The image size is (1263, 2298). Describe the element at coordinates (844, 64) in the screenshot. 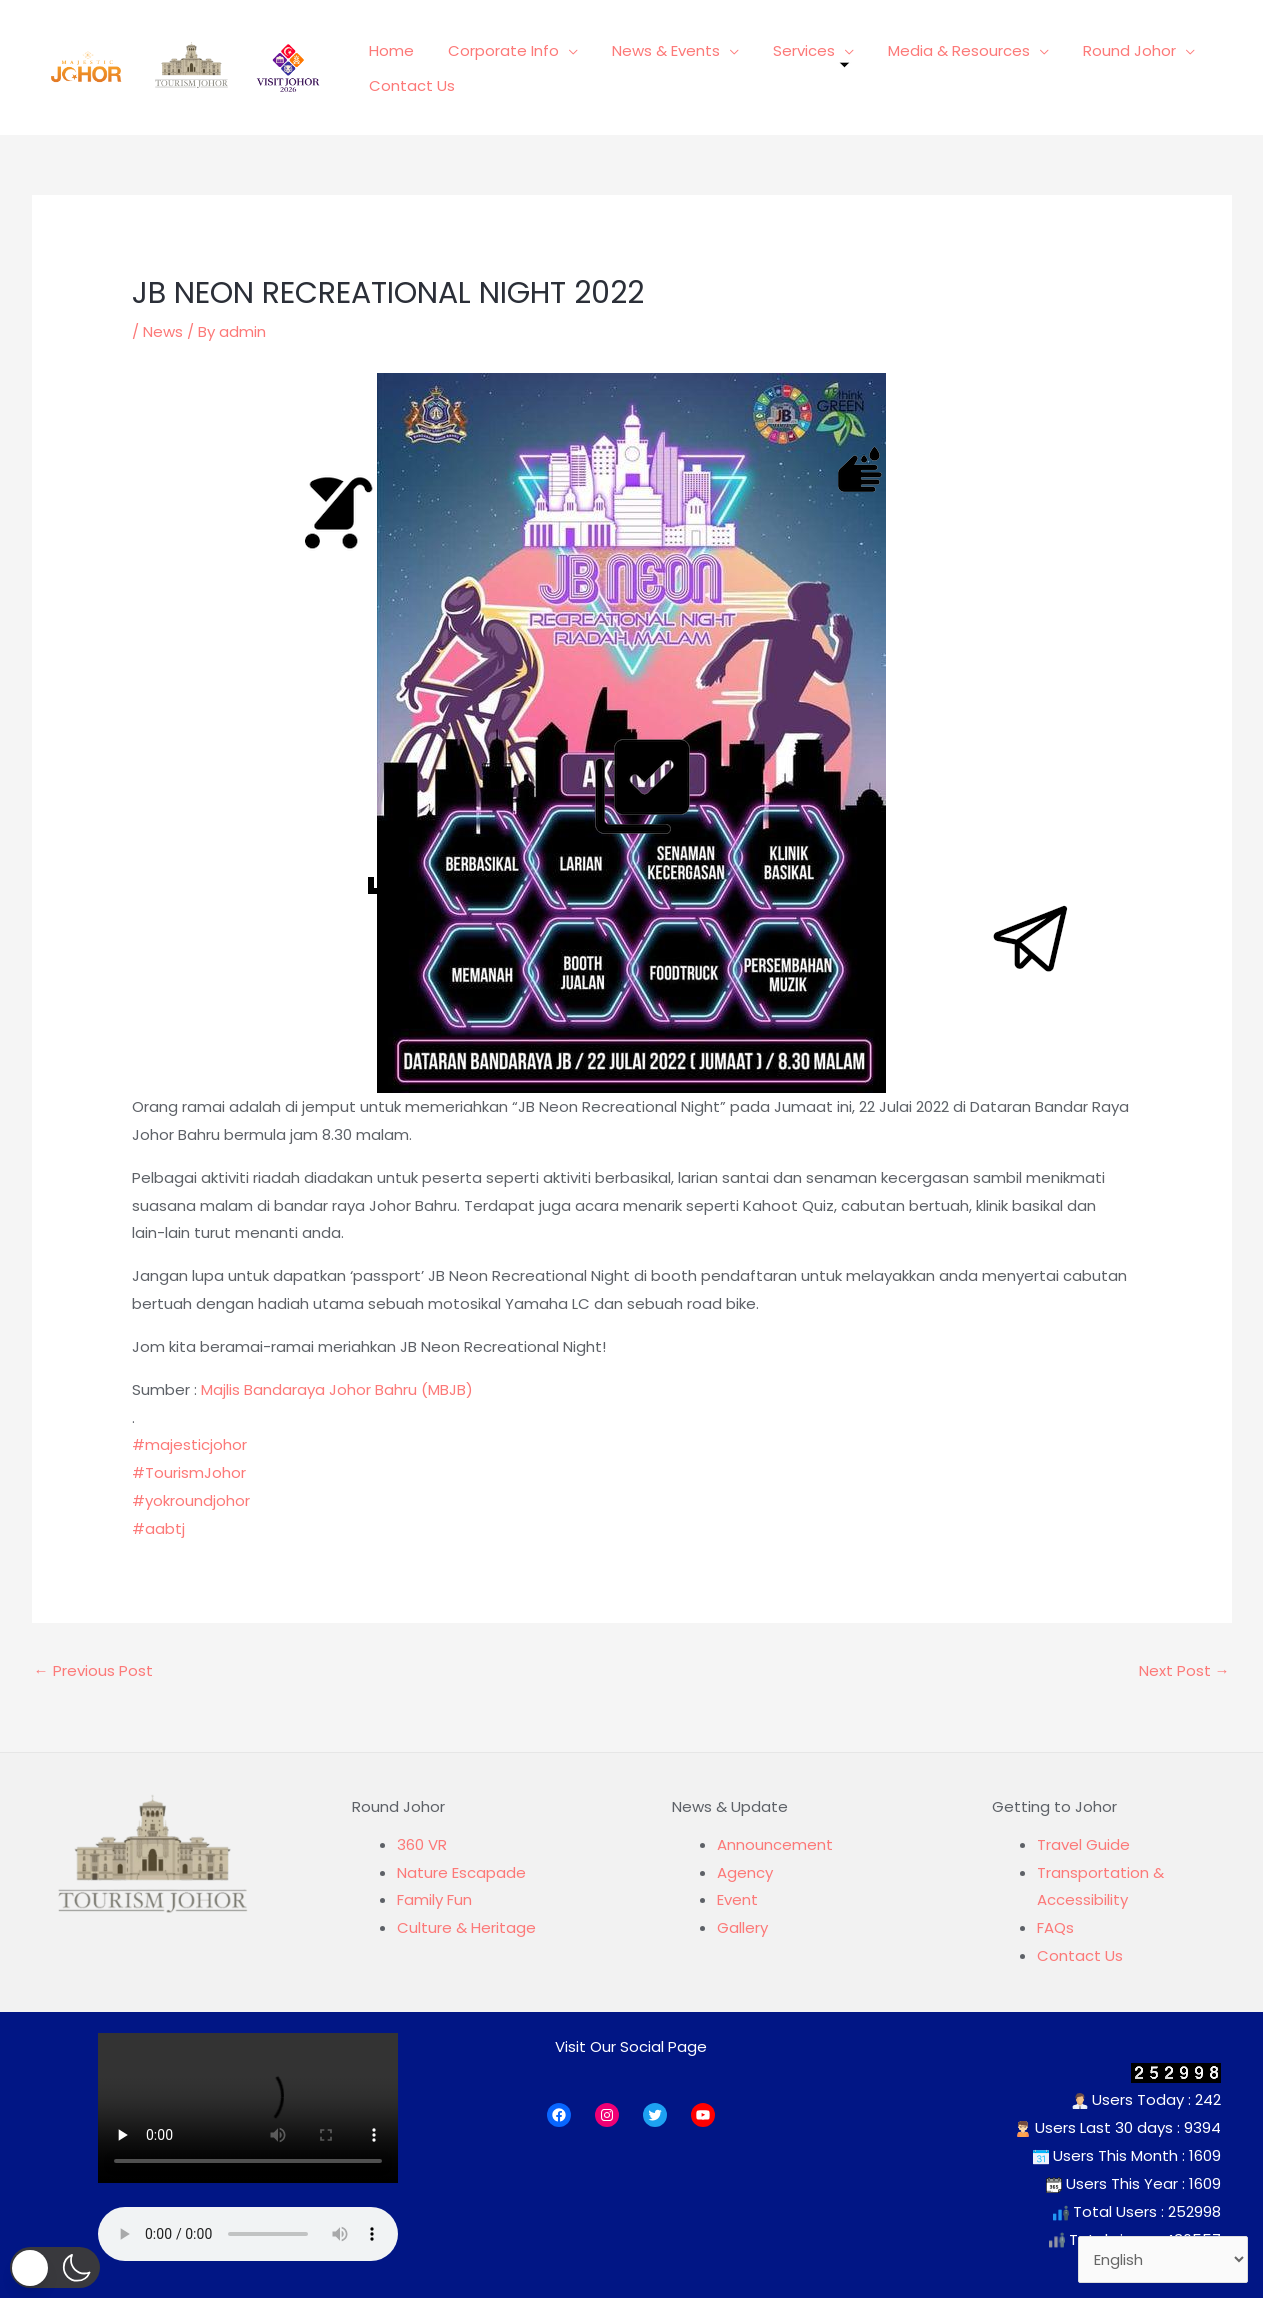

I see `expand a dropdown menu` at that location.